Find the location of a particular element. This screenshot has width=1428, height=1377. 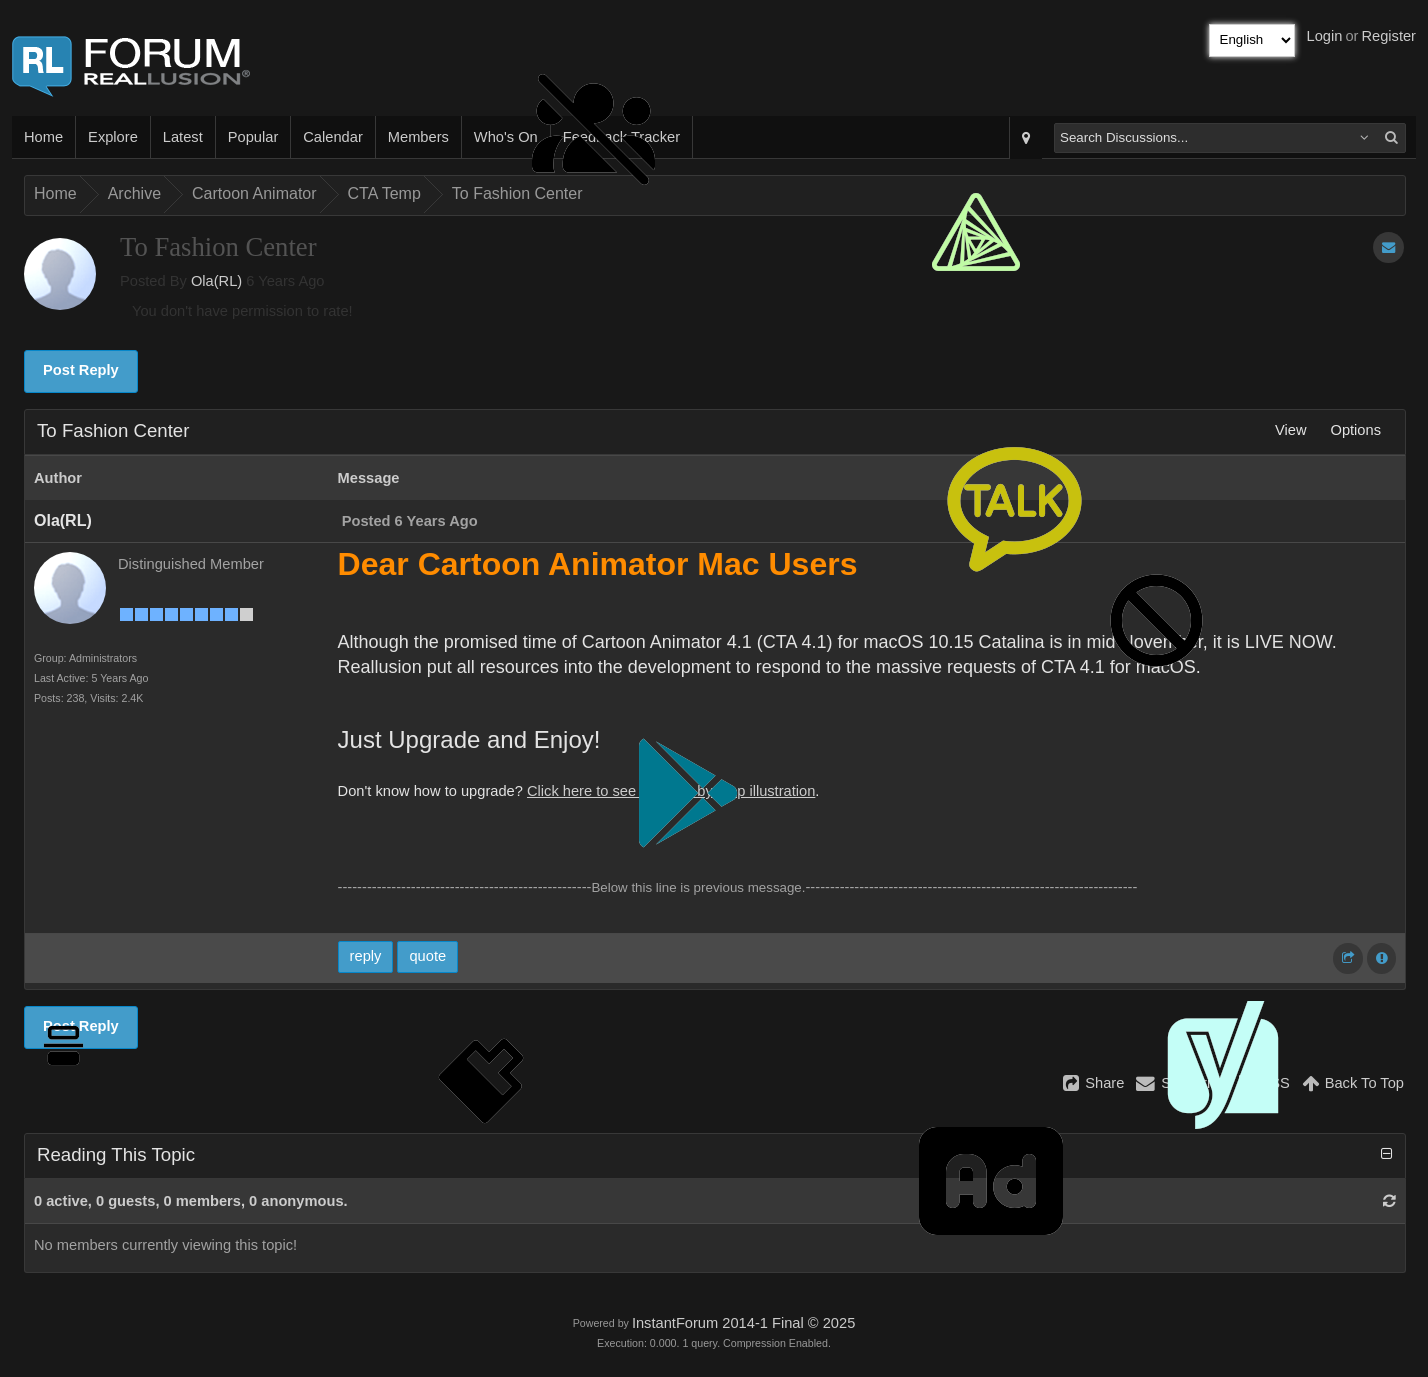

disable group or team features is located at coordinates (593, 129).